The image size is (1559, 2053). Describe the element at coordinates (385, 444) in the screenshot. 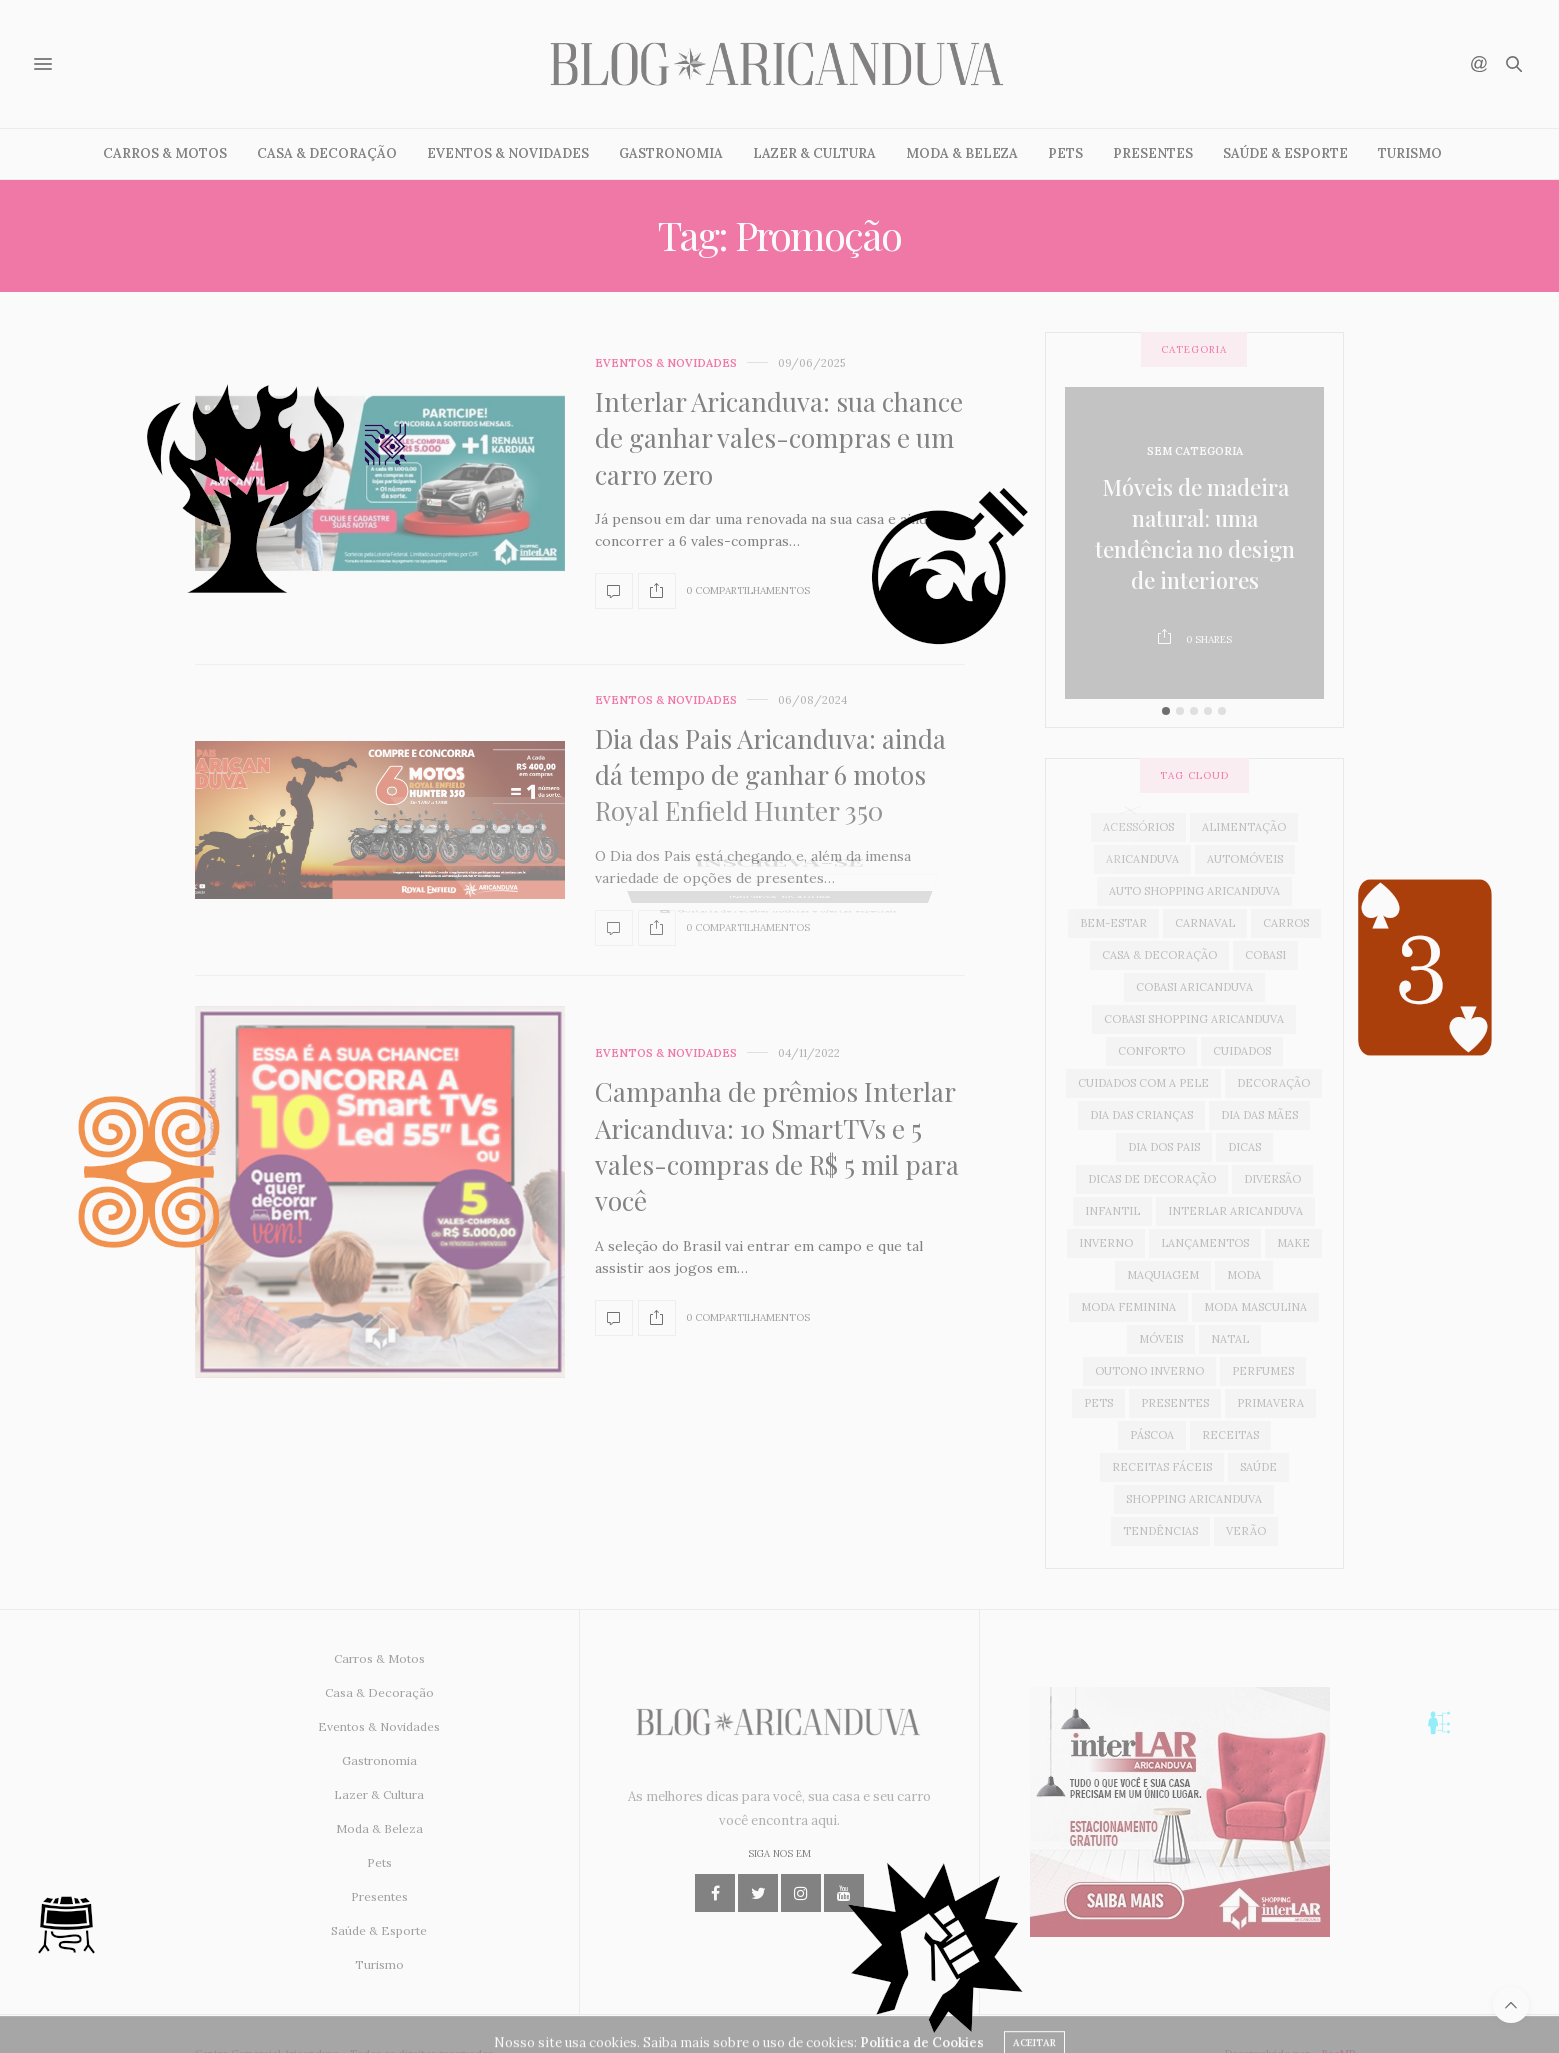

I see `access hardware or system settings` at that location.